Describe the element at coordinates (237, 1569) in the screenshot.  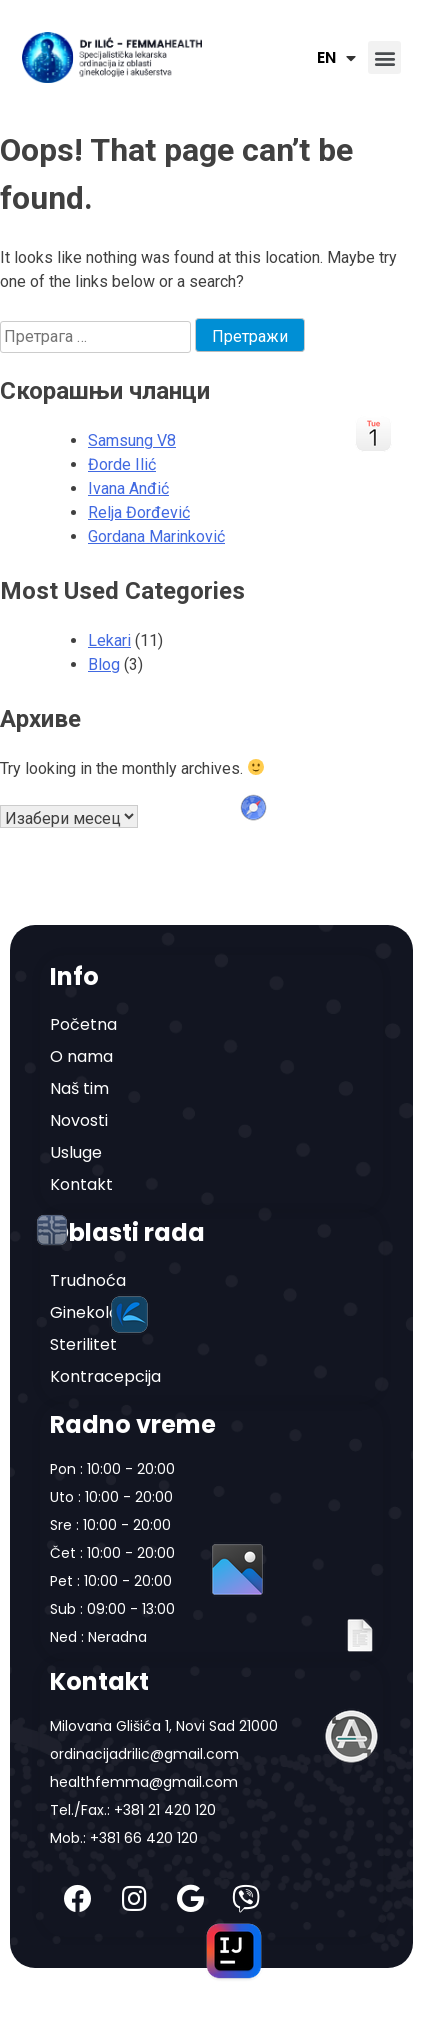
I see `open the photos app` at that location.